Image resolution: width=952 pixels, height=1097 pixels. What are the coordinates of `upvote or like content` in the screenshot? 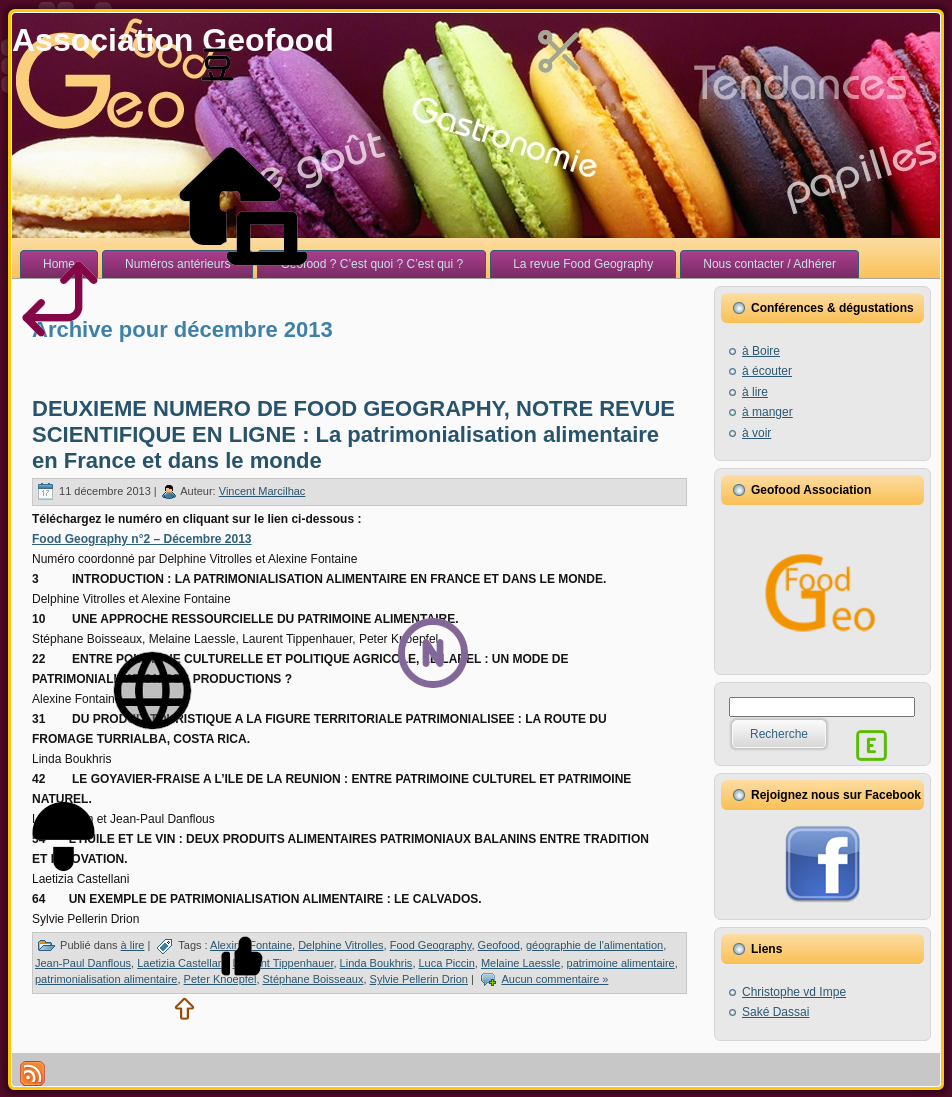 It's located at (184, 1008).